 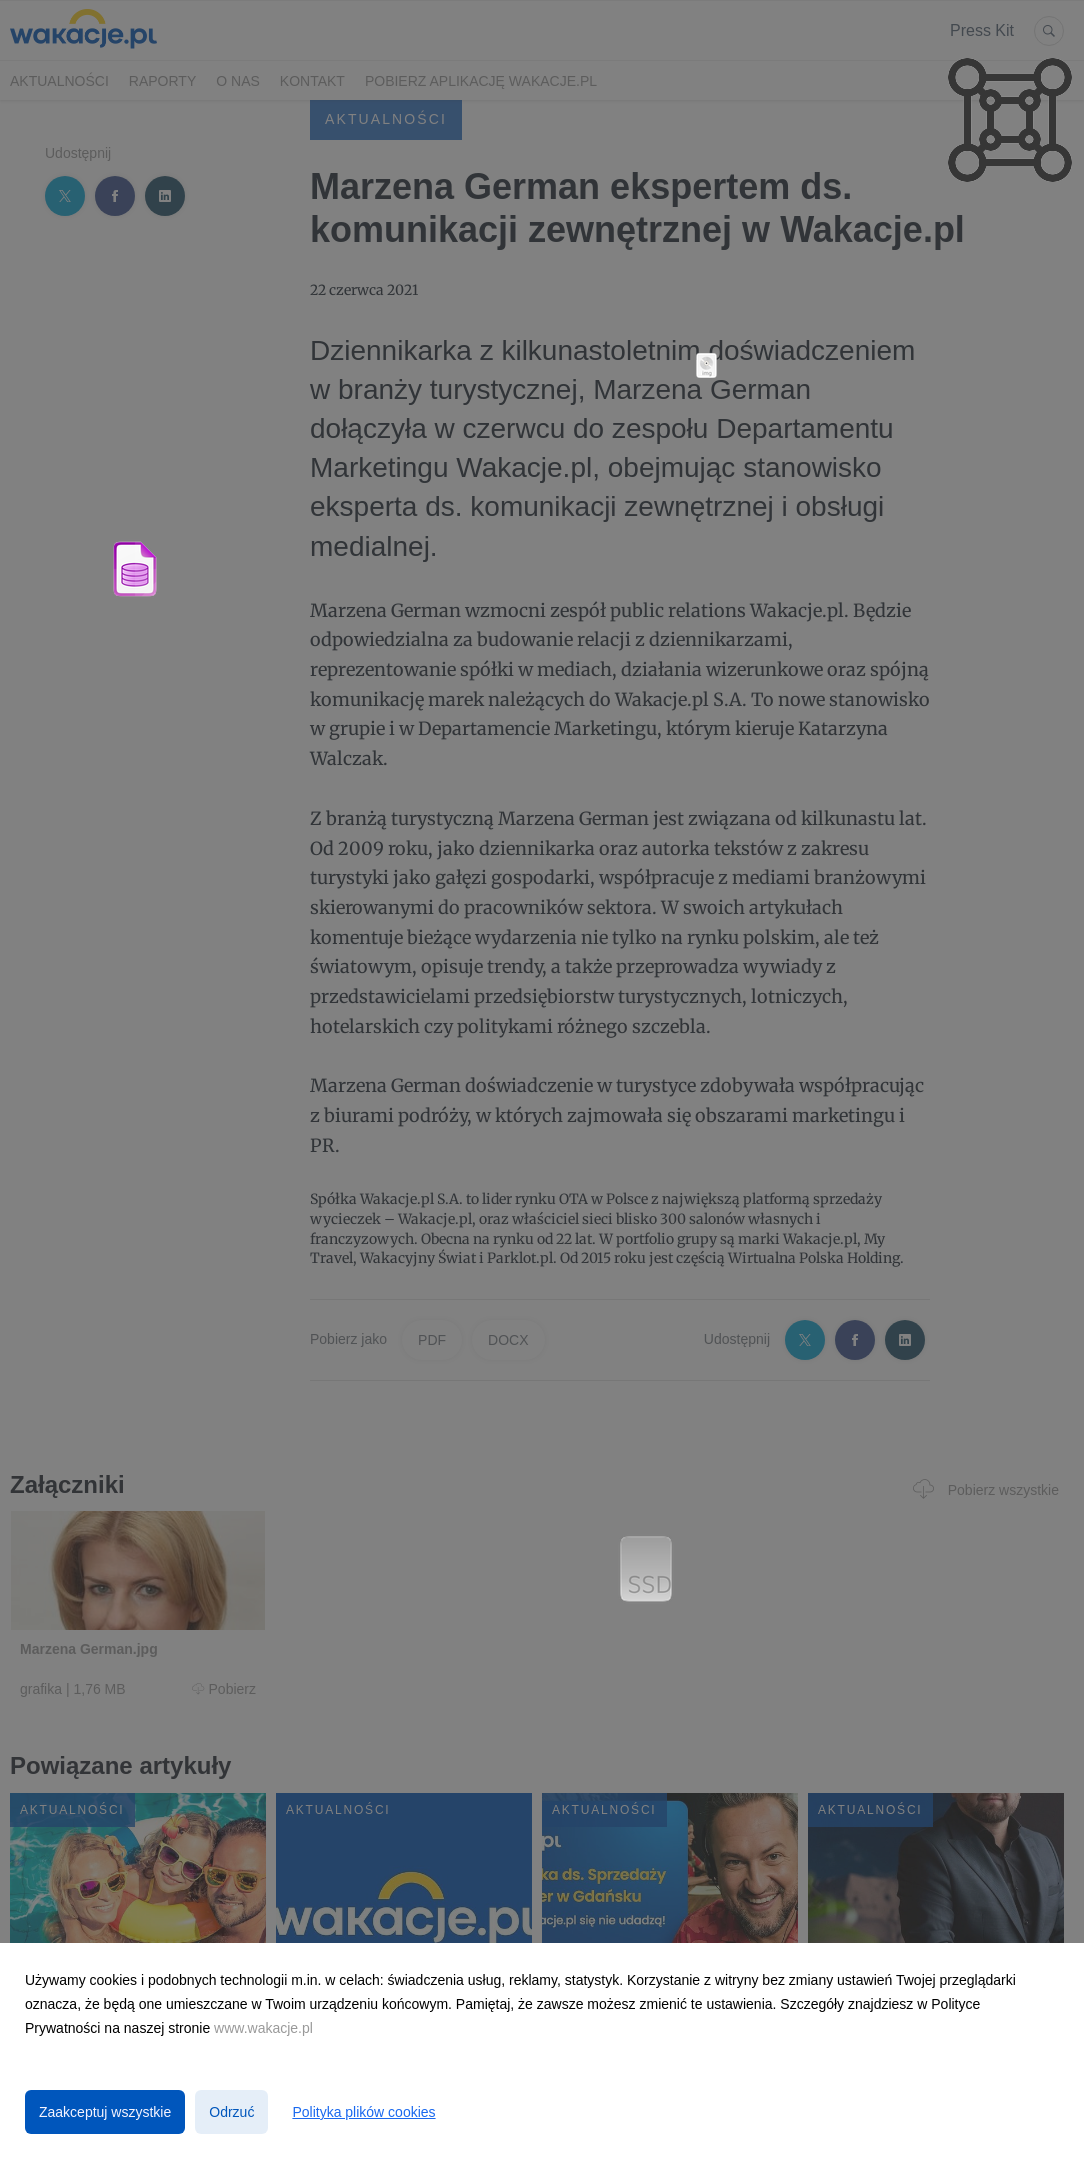 I want to click on raw disk image file type indicator, so click(x=706, y=365).